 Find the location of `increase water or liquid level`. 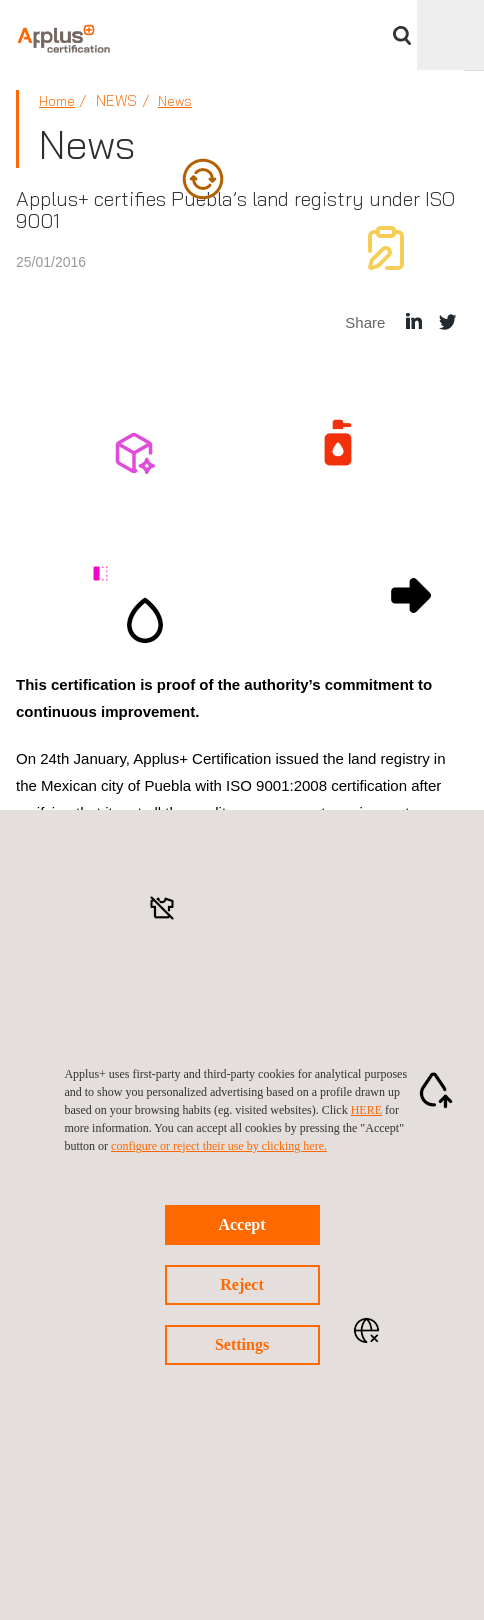

increase water or liquid level is located at coordinates (433, 1089).